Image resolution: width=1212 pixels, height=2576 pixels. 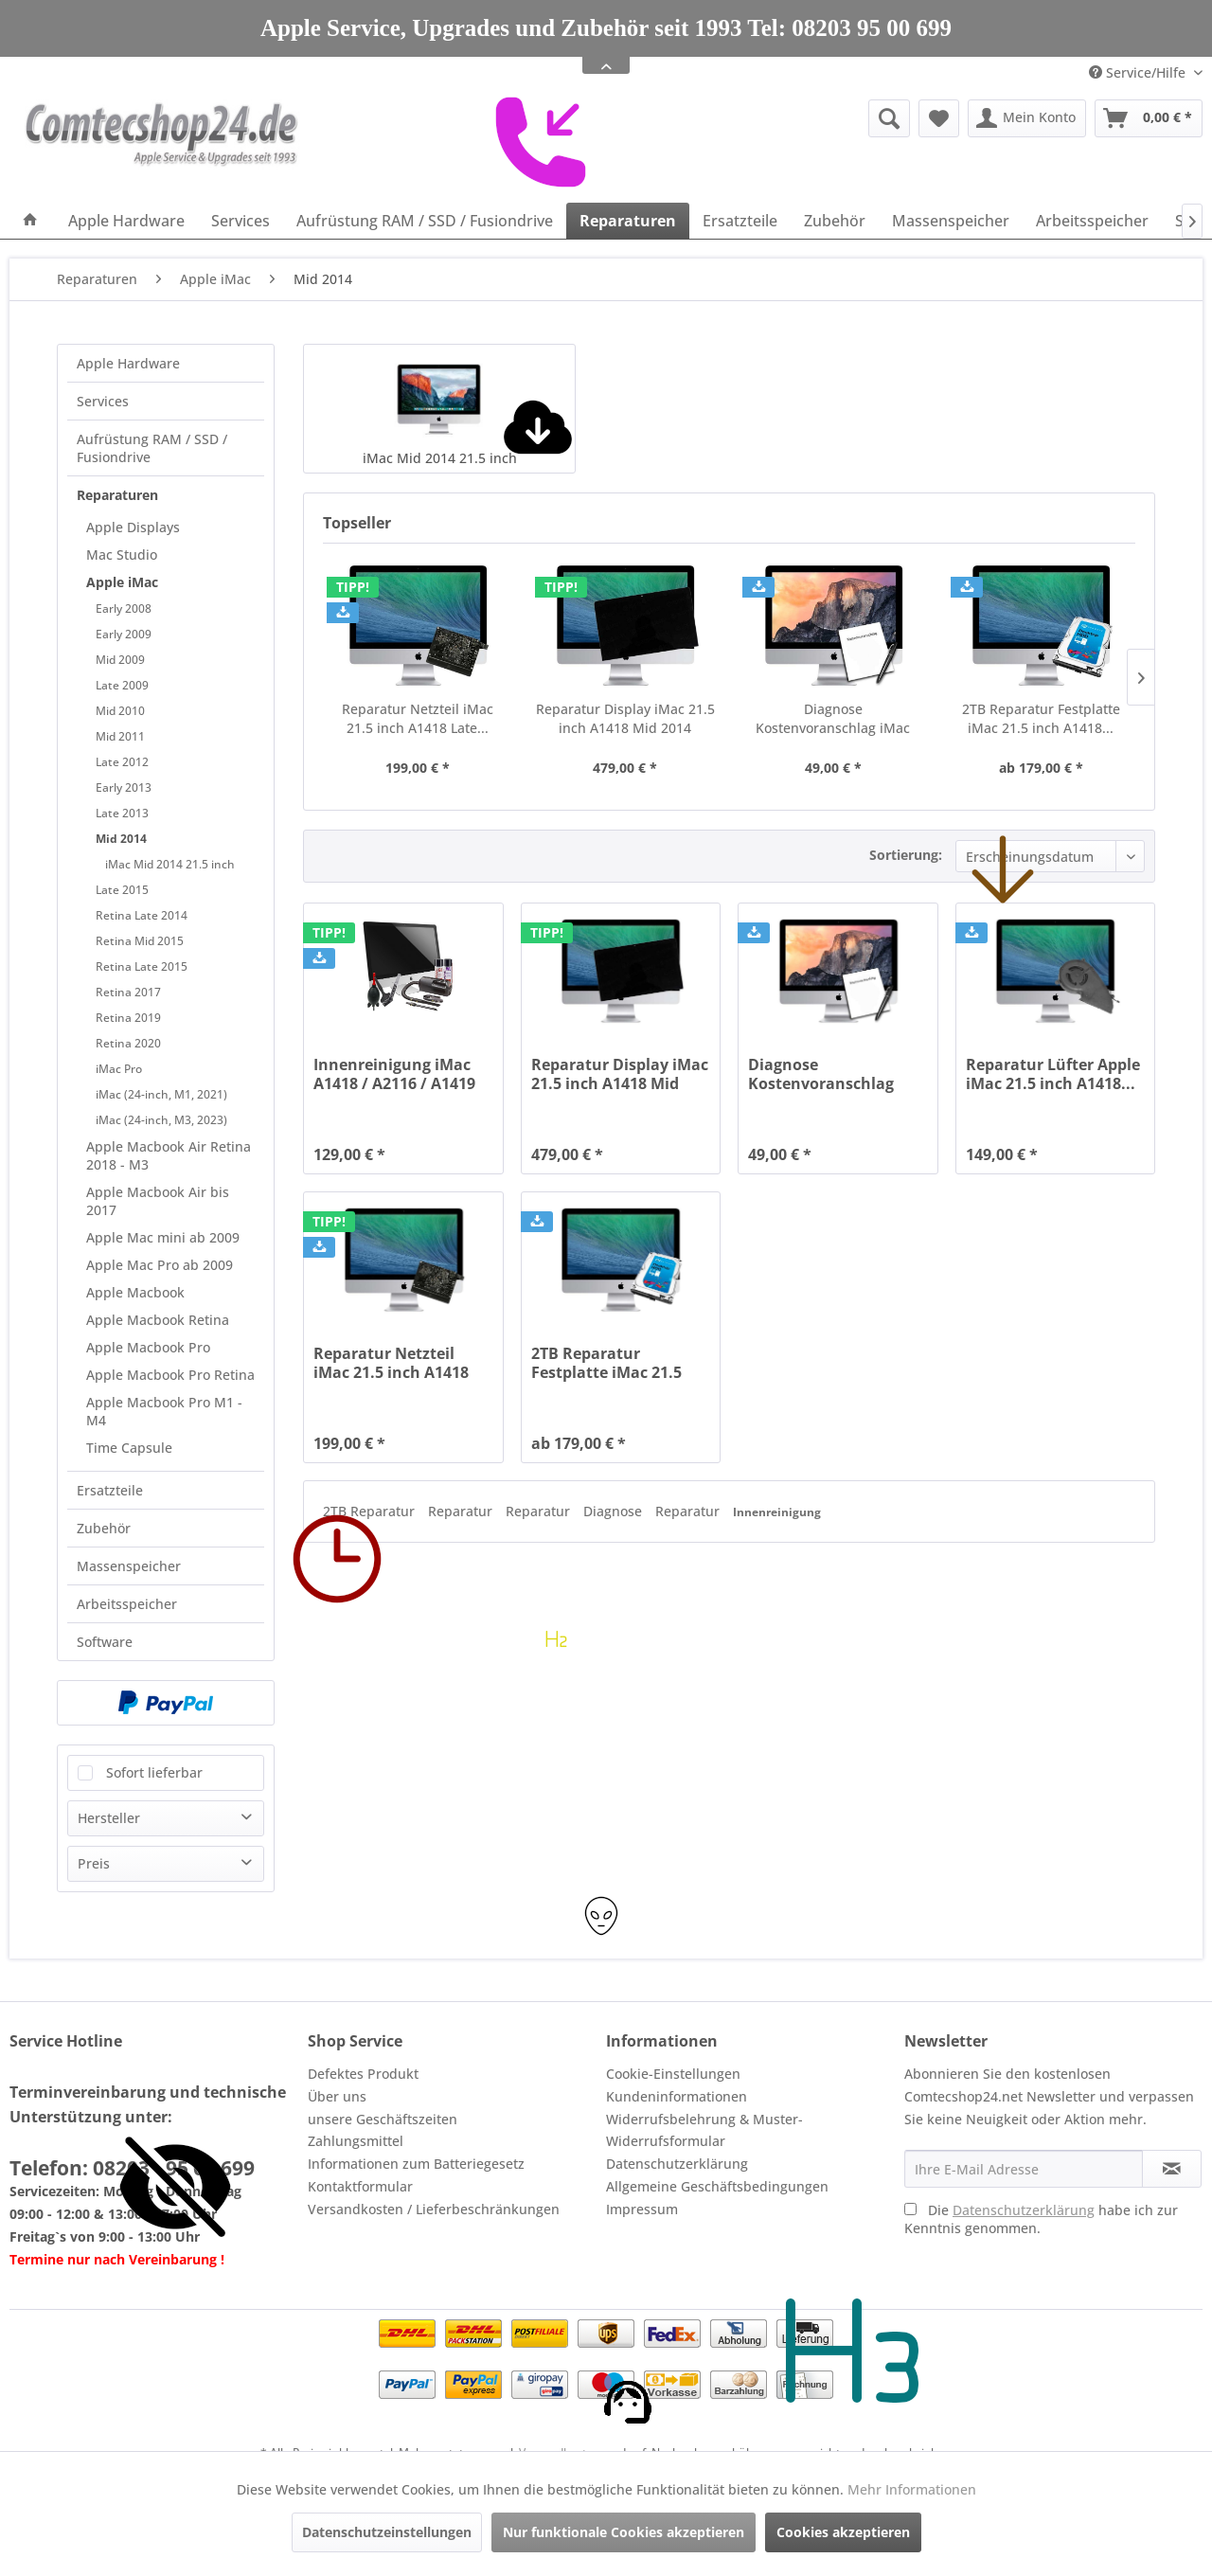 What do you see at coordinates (556, 1638) in the screenshot?
I see `format text as heading level 2` at bounding box center [556, 1638].